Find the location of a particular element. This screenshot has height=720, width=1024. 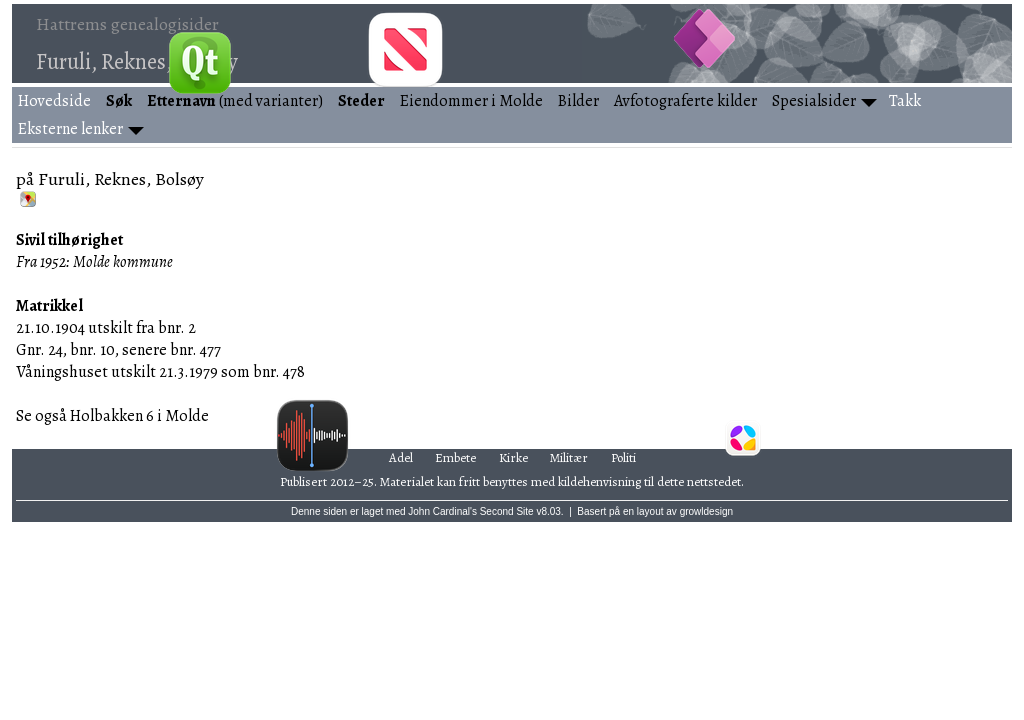

open Microsoft Power Apps is located at coordinates (704, 38).